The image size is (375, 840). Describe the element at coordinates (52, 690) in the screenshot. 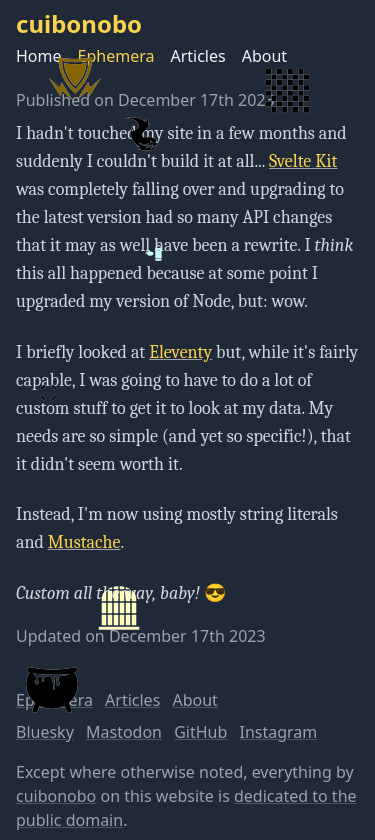

I see `access potion crafting or brewing menu` at that location.